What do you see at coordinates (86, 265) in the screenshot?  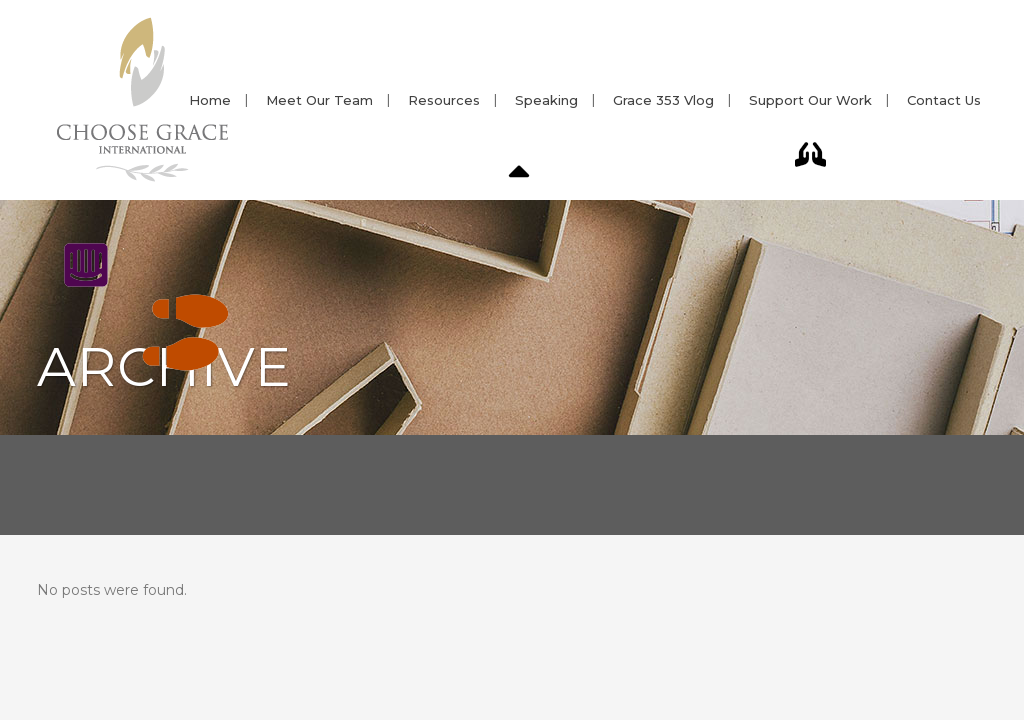 I see `open Intercom chat support` at bounding box center [86, 265].